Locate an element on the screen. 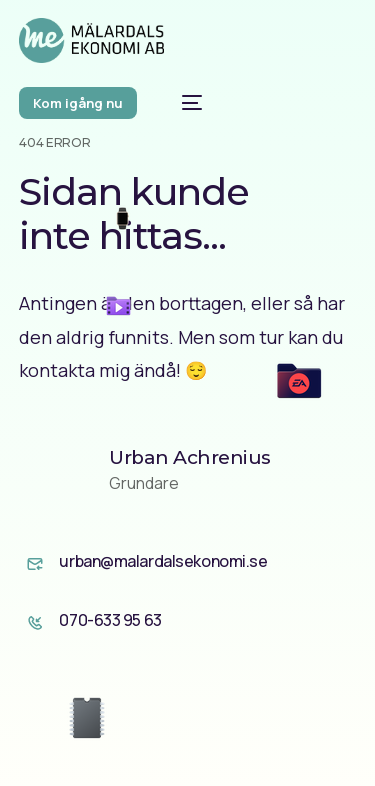  view system hardware information is located at coordinates (87, 718).